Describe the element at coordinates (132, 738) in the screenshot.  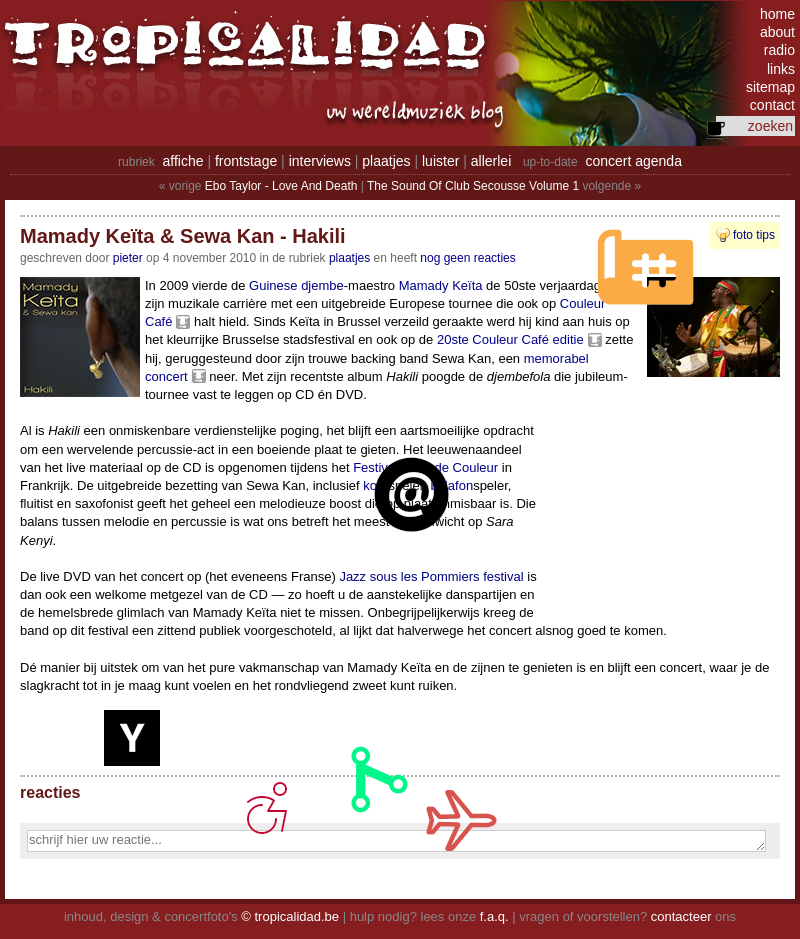
I see `open Hacker News` at that location.